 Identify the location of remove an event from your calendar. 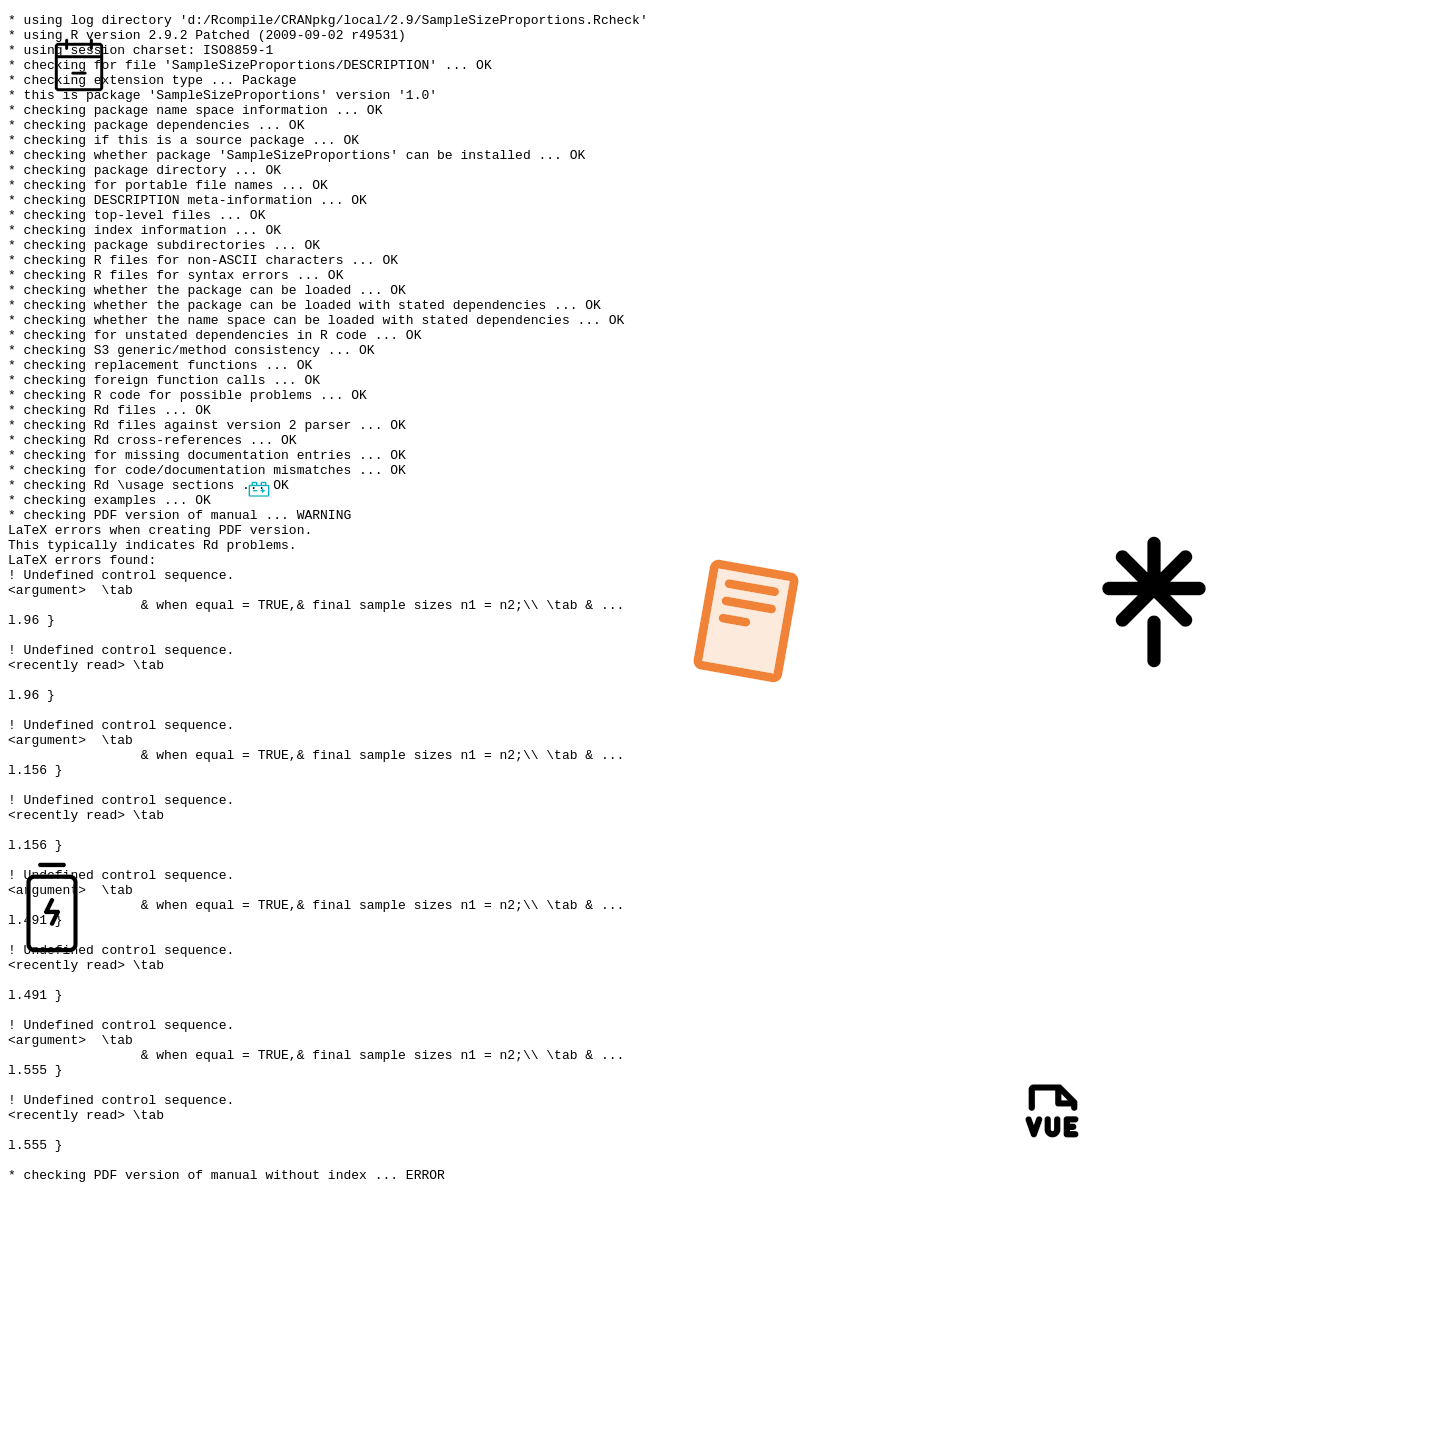
(79, 67).